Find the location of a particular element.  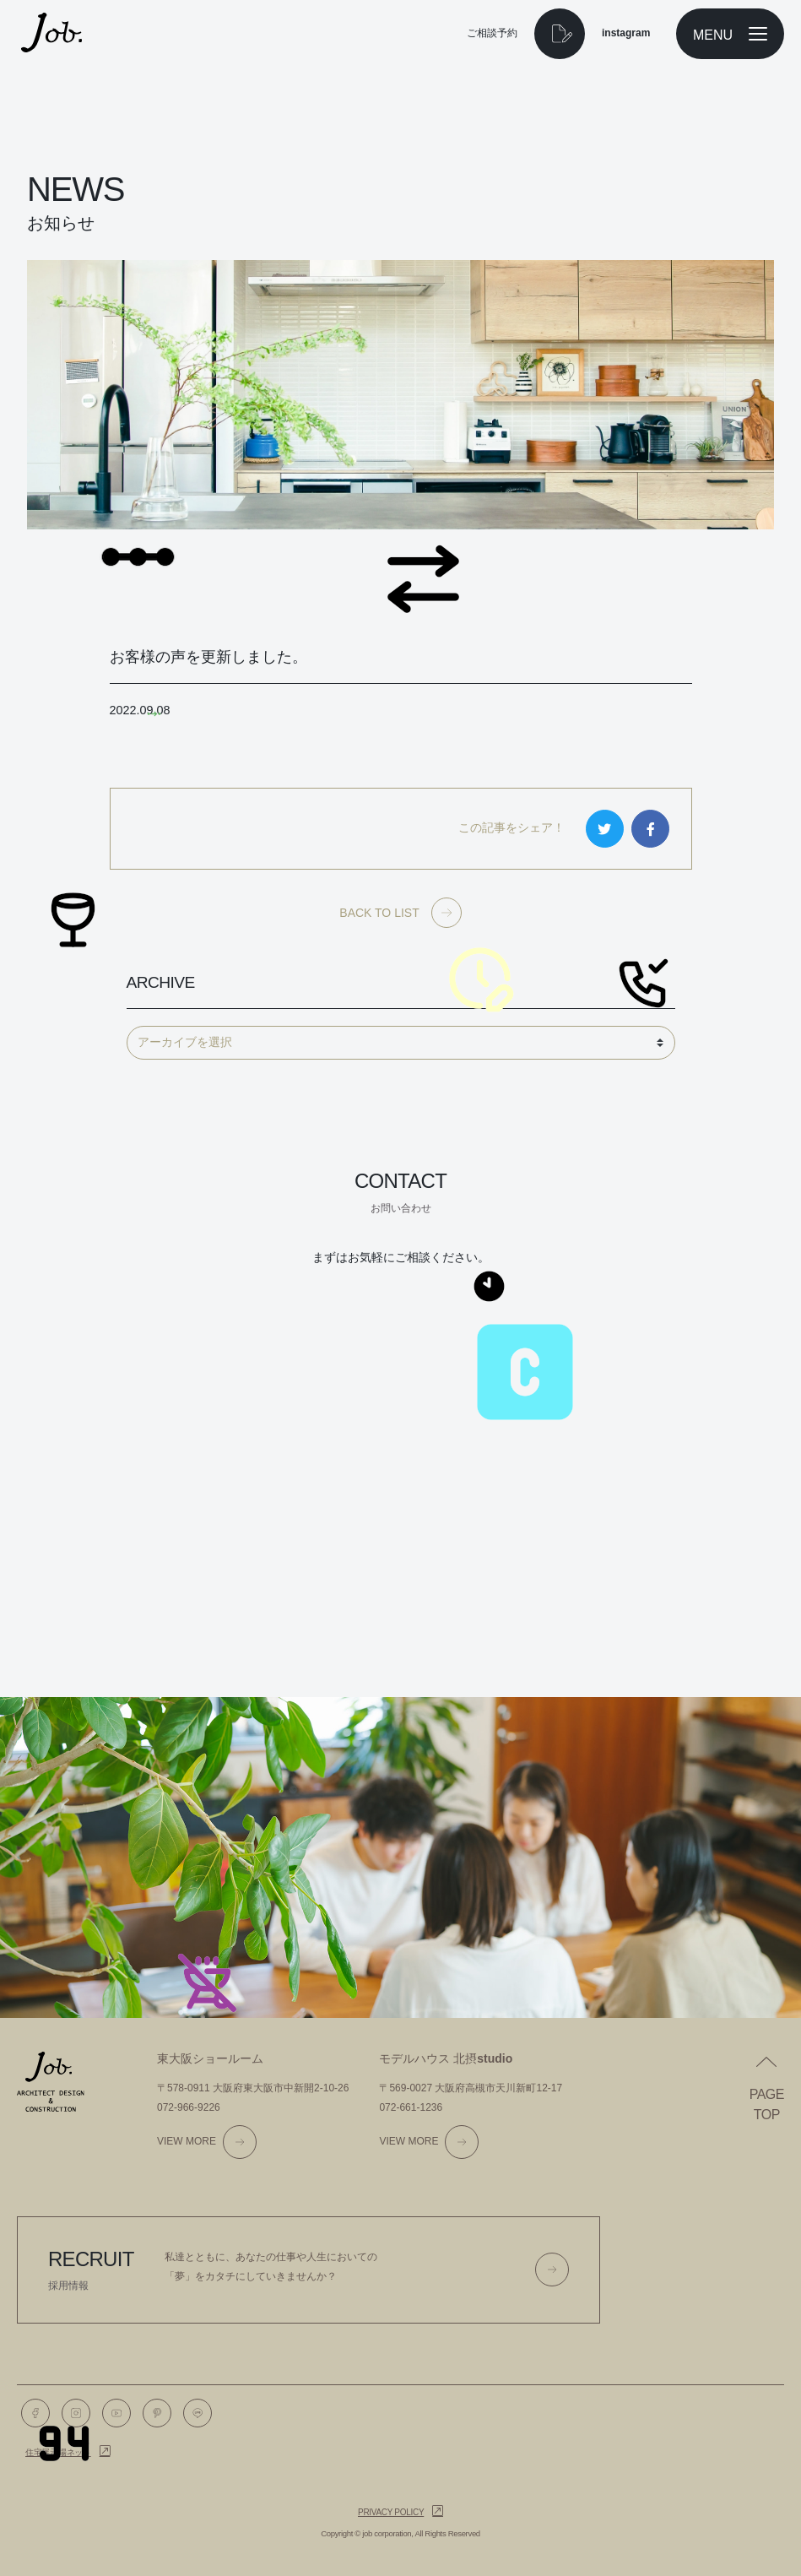

view cocktail or drink menu is located at coordinates (73, 919).